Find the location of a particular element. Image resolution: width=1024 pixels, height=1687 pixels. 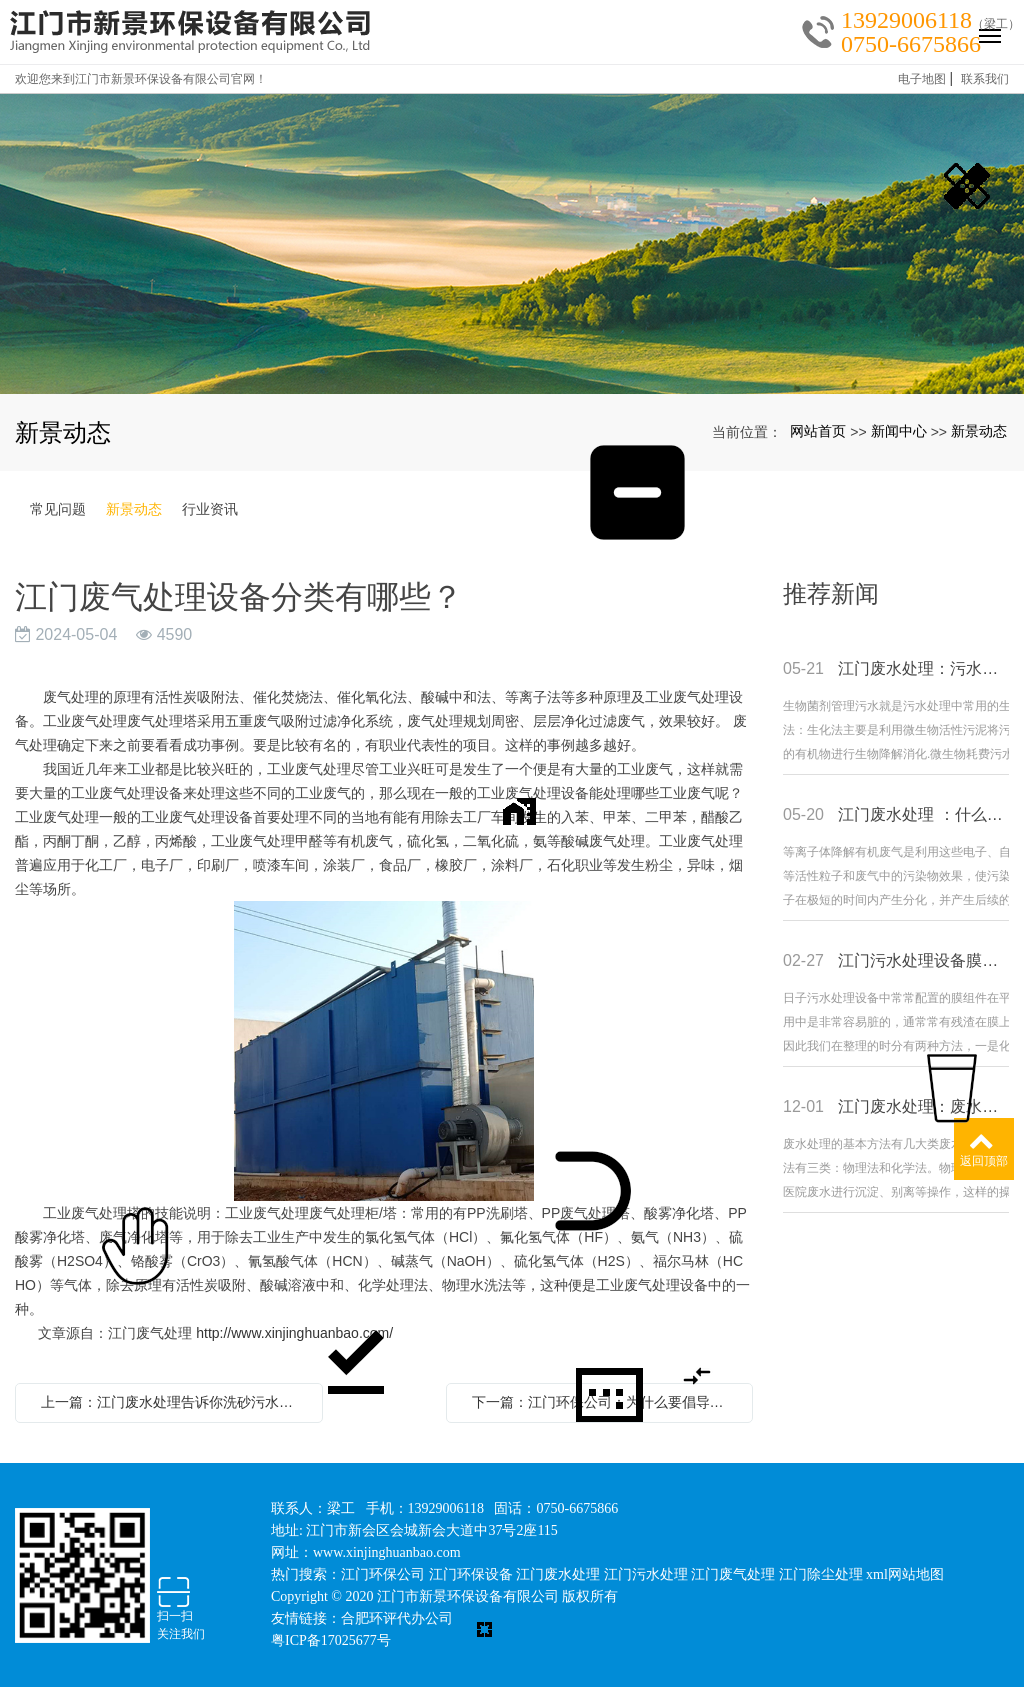

remove an item from a list is located at coordinates (637, 492).